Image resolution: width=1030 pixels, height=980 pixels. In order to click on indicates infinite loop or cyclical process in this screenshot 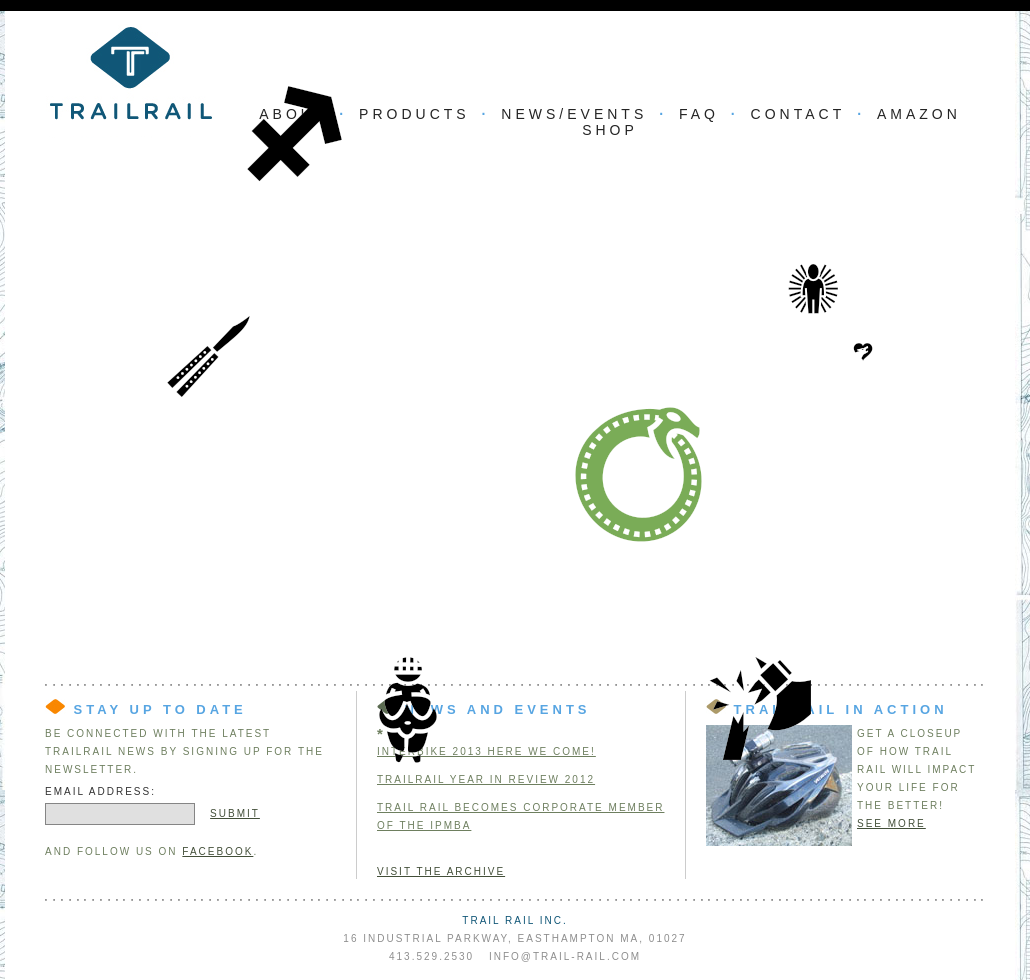, I will do `click(638, 474)`.